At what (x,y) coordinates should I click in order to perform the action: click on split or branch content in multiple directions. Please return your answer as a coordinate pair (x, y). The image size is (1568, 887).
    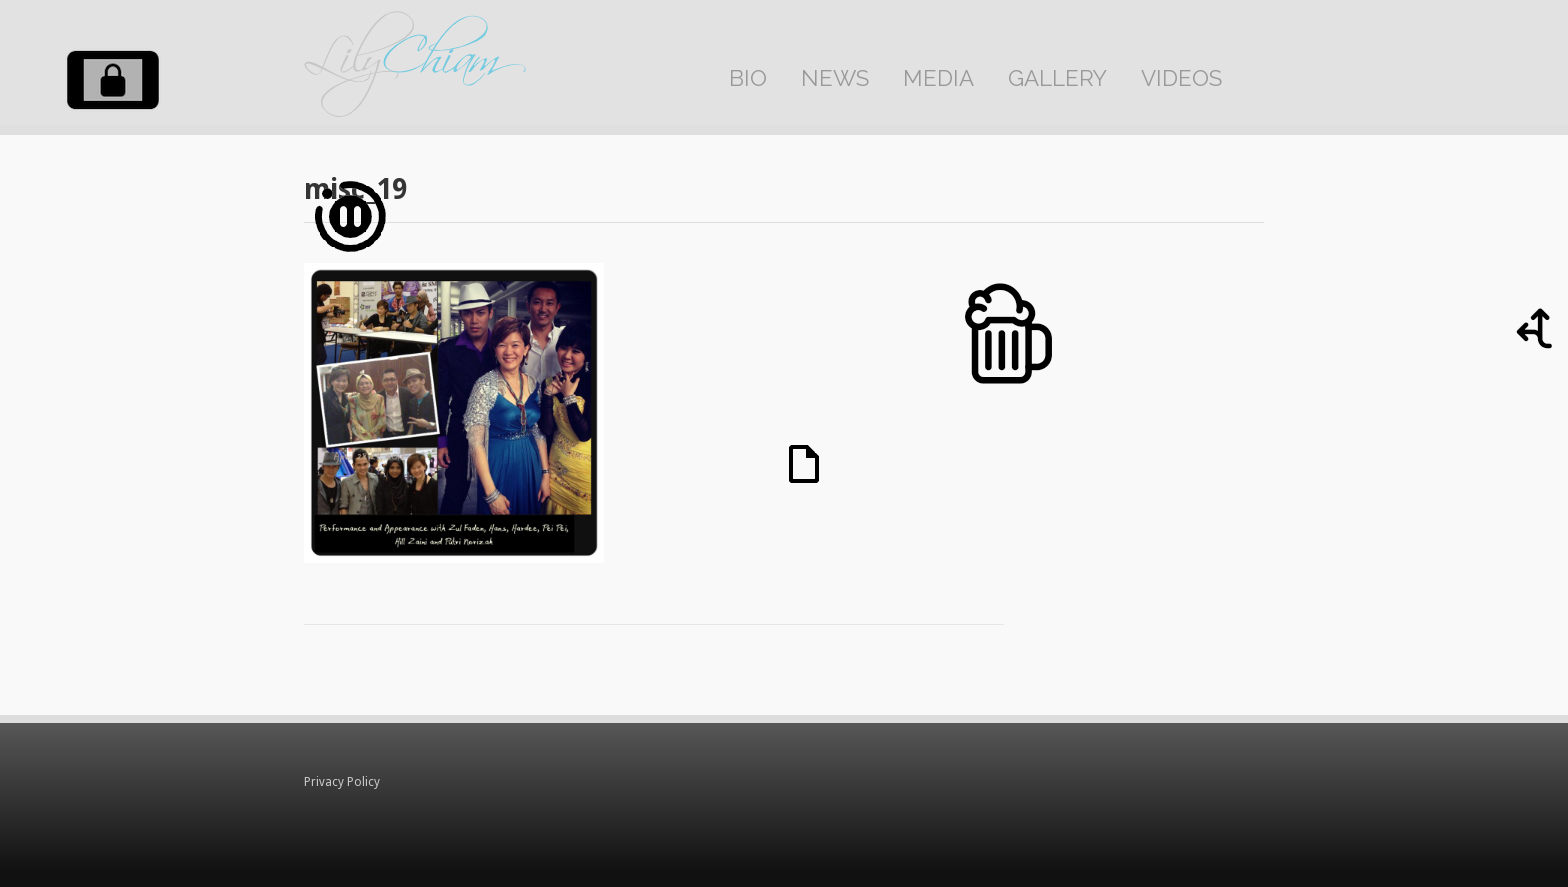
    Looking at the image, I should click on (1535, 329).